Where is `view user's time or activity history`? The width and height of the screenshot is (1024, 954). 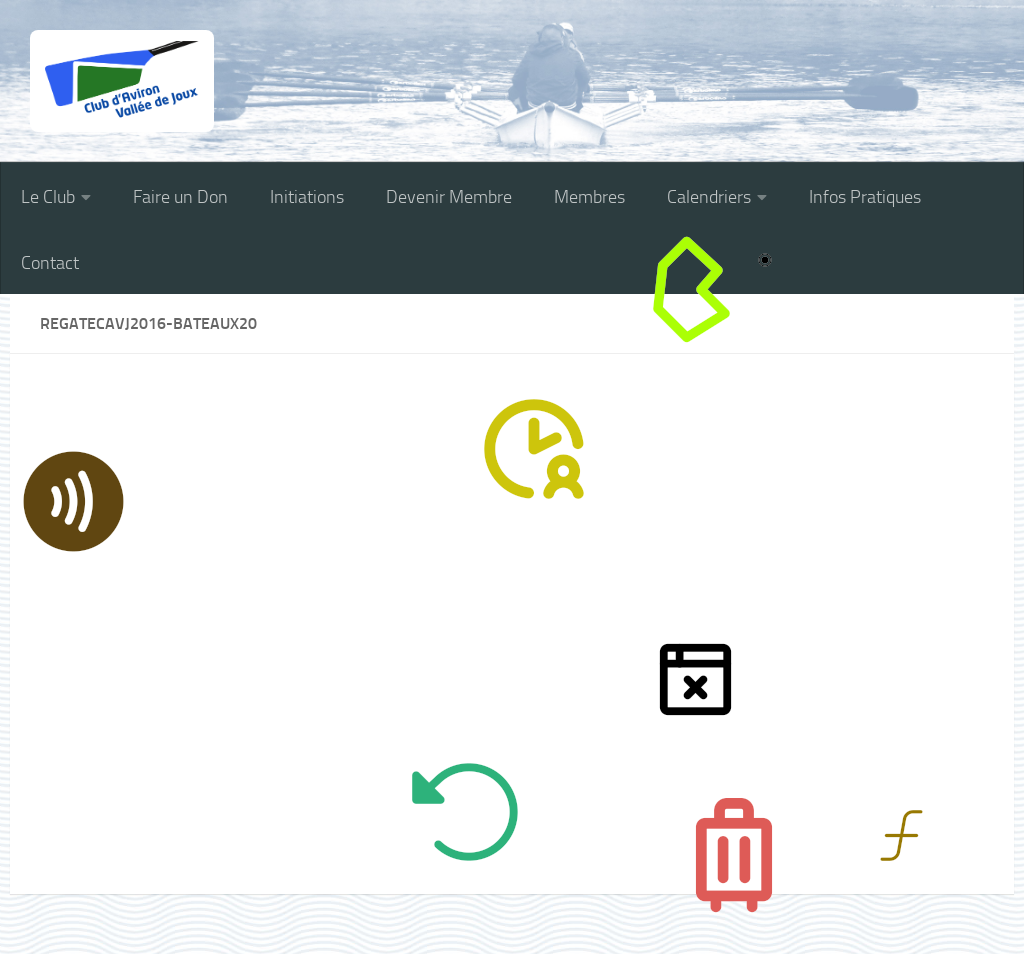 view user's time or activity history is located at coordinates (534, 449).